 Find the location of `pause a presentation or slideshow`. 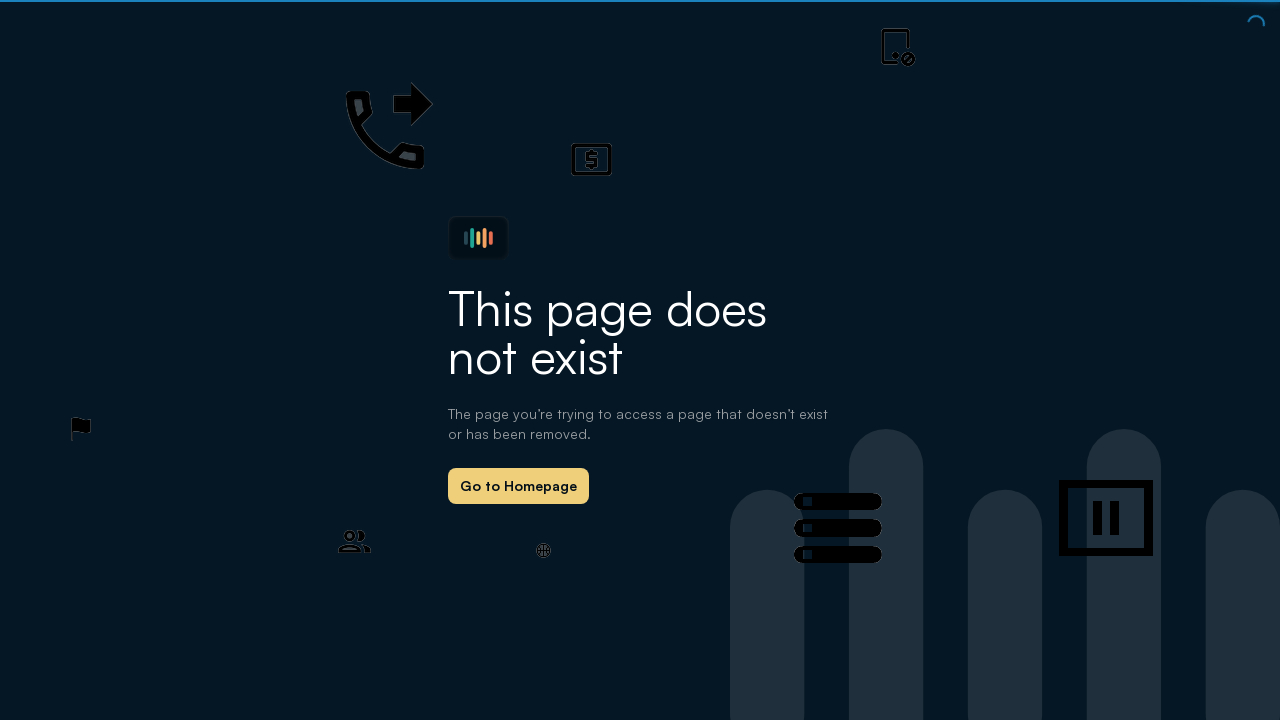

pause a presentation or slideshow is located at coordinates (1106, 518).